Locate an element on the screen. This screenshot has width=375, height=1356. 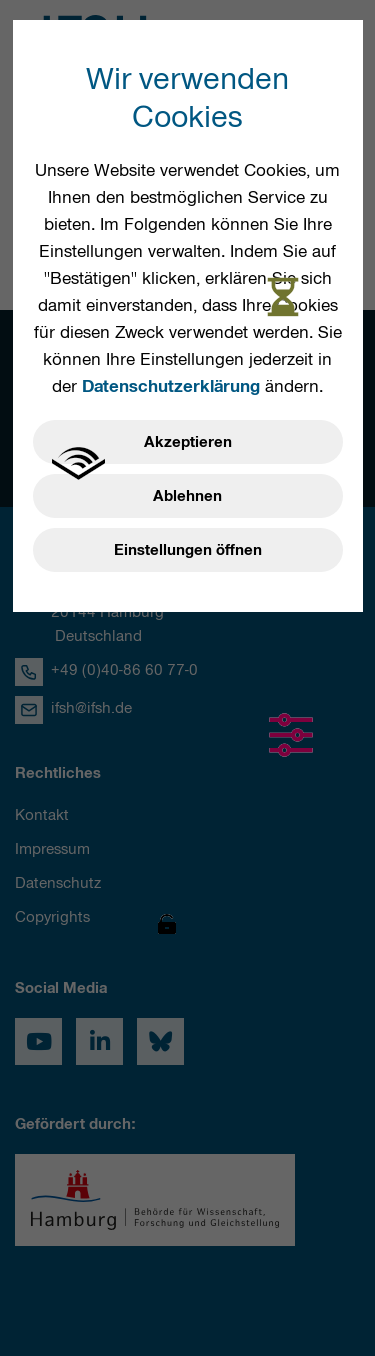
indicates a process is loading or in progress is located at coordinates (283, 297).